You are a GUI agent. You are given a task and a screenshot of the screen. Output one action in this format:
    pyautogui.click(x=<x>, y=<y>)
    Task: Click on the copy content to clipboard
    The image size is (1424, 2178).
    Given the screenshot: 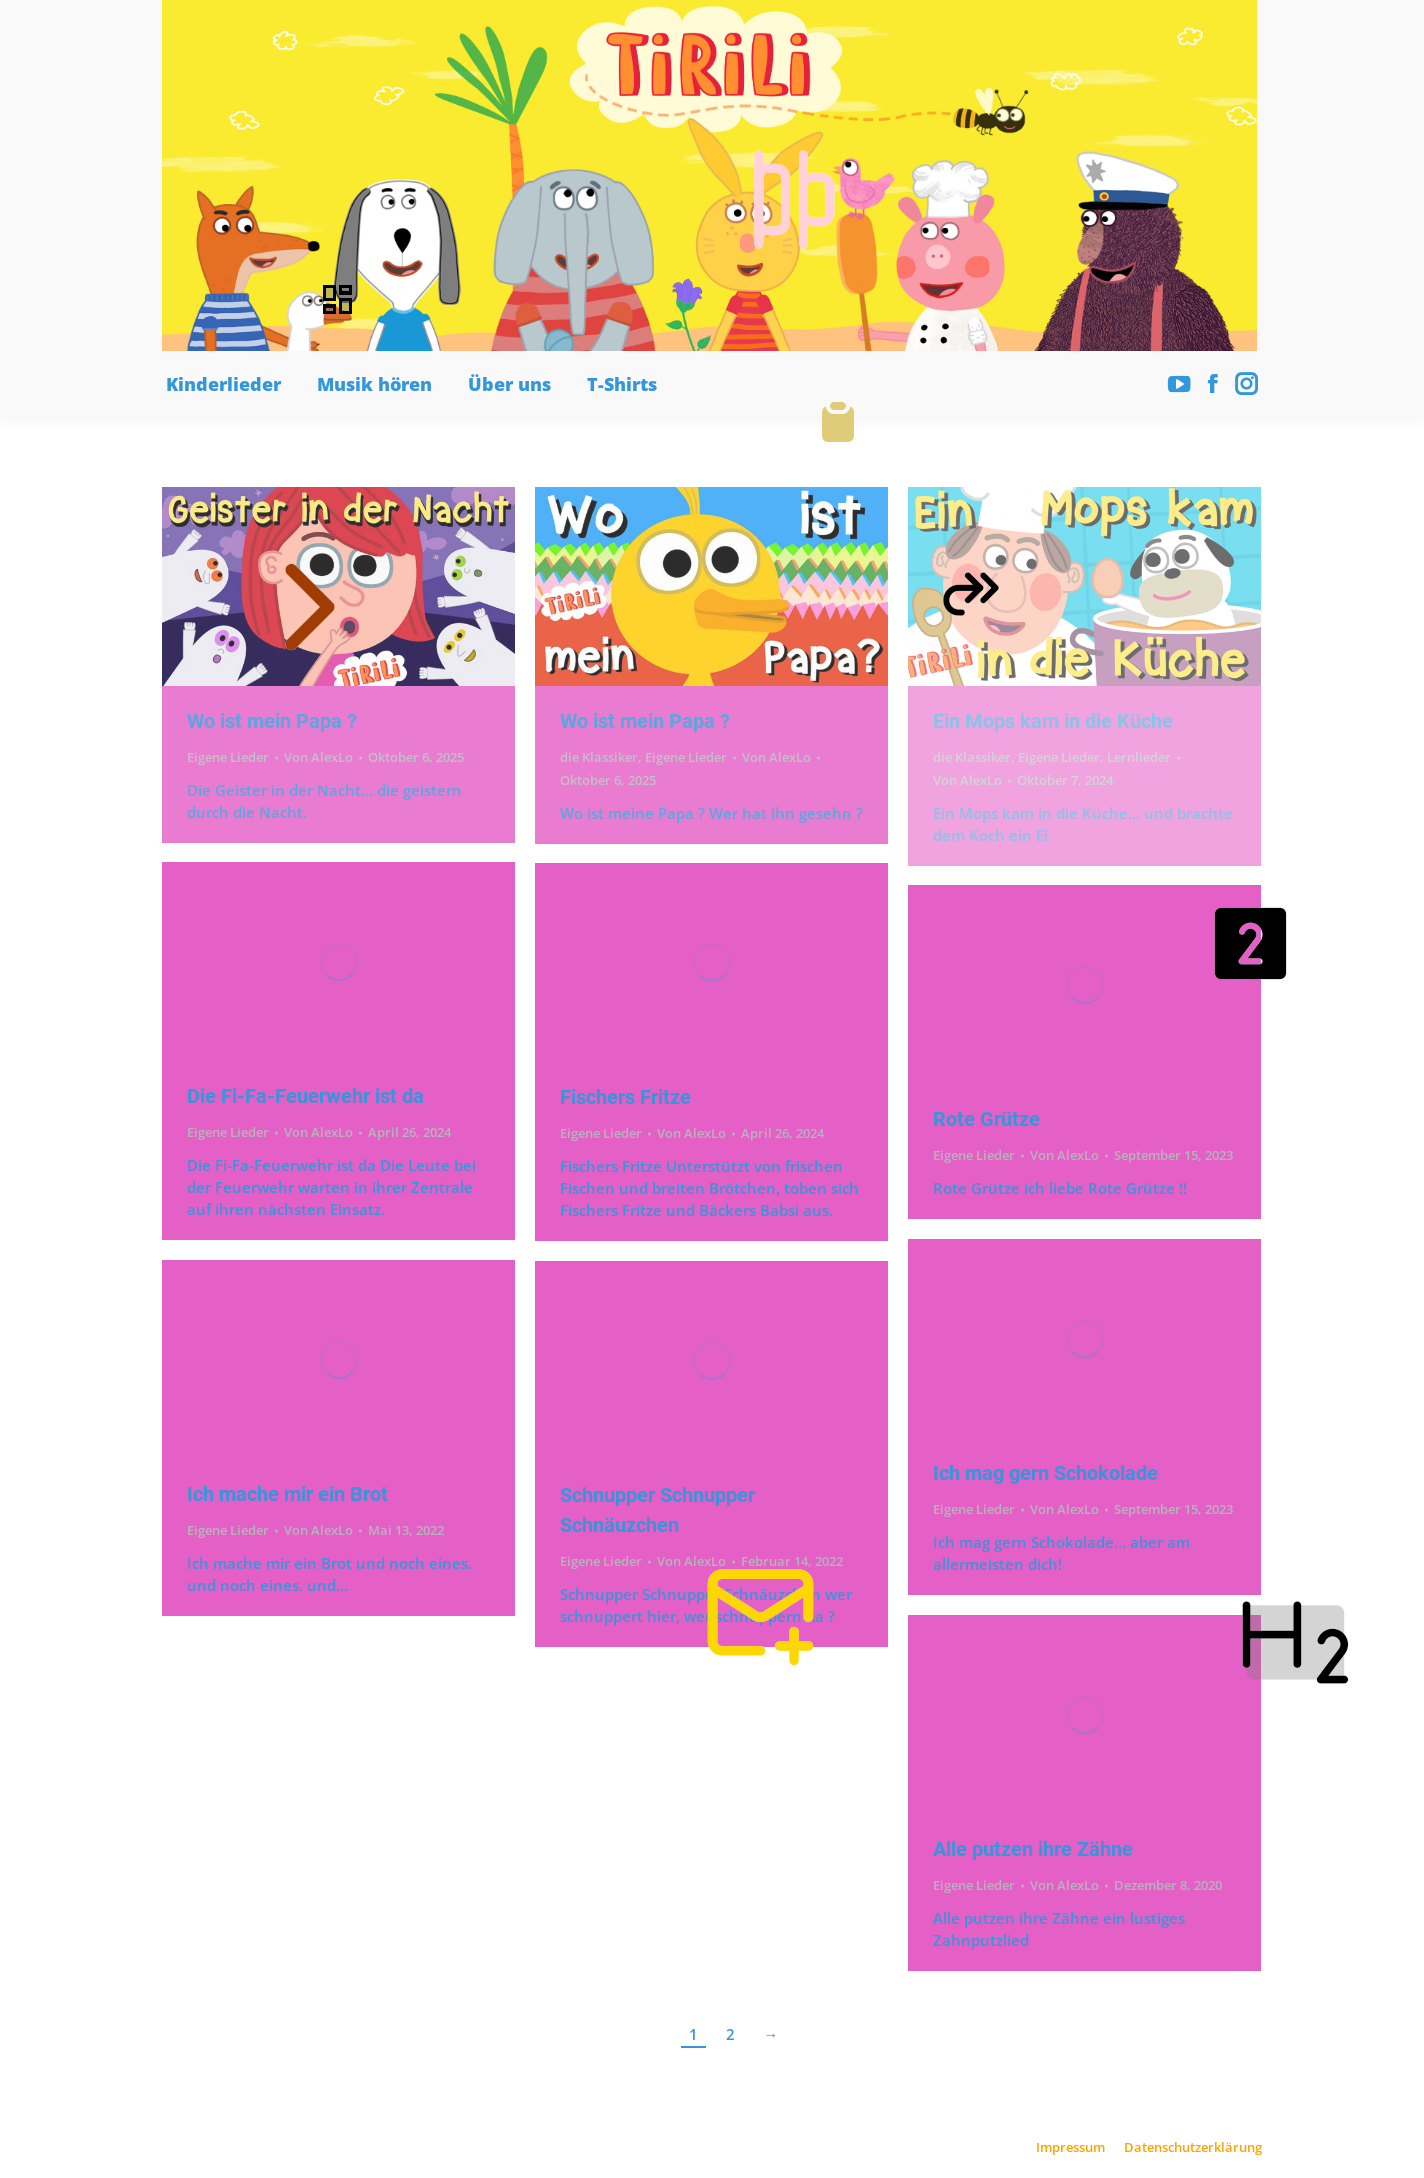 What is the action you would take?
    pyautogui.click(x=838, y=422)
    